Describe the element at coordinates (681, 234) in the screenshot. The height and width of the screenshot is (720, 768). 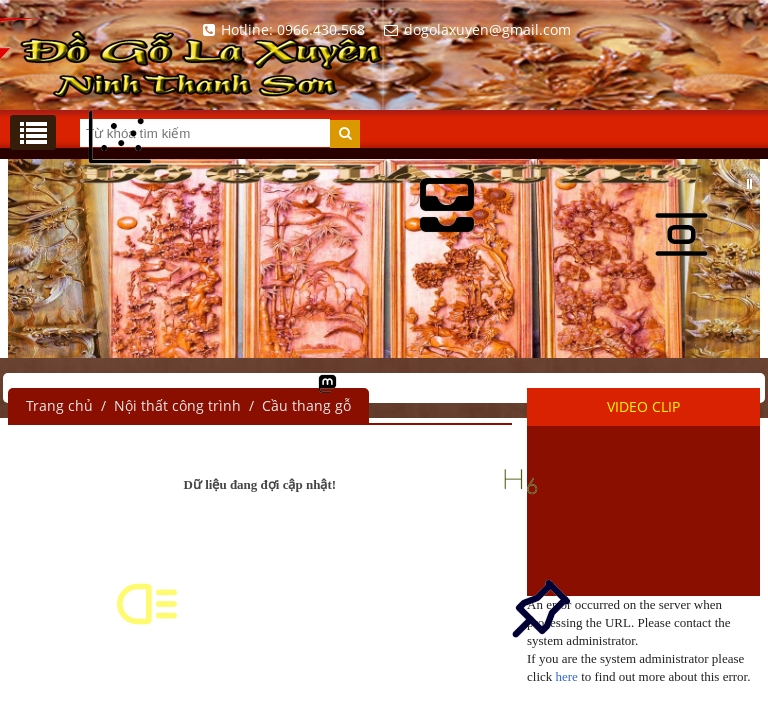
I see `distribute vertical space evenly around selected elements` at that location.